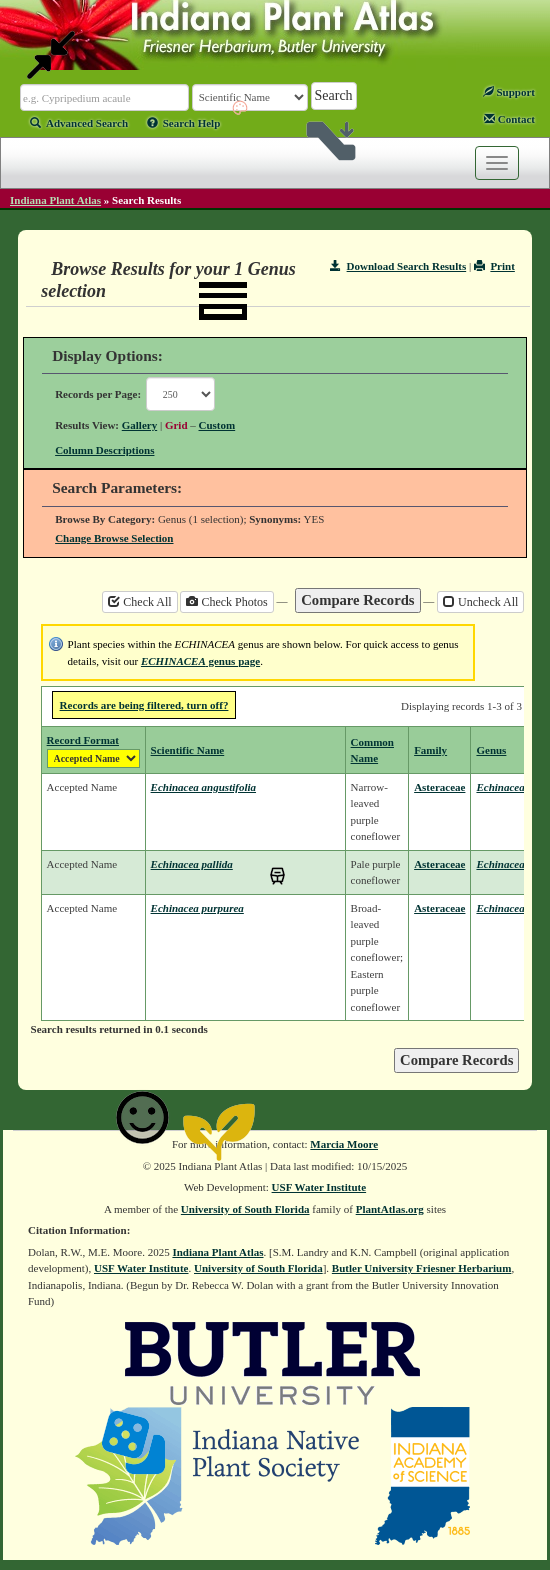  What do you see at coordinates (133, 1442) in the screenshot?
I see `randomize or shuffle content` at bounding box center [133, 1442].